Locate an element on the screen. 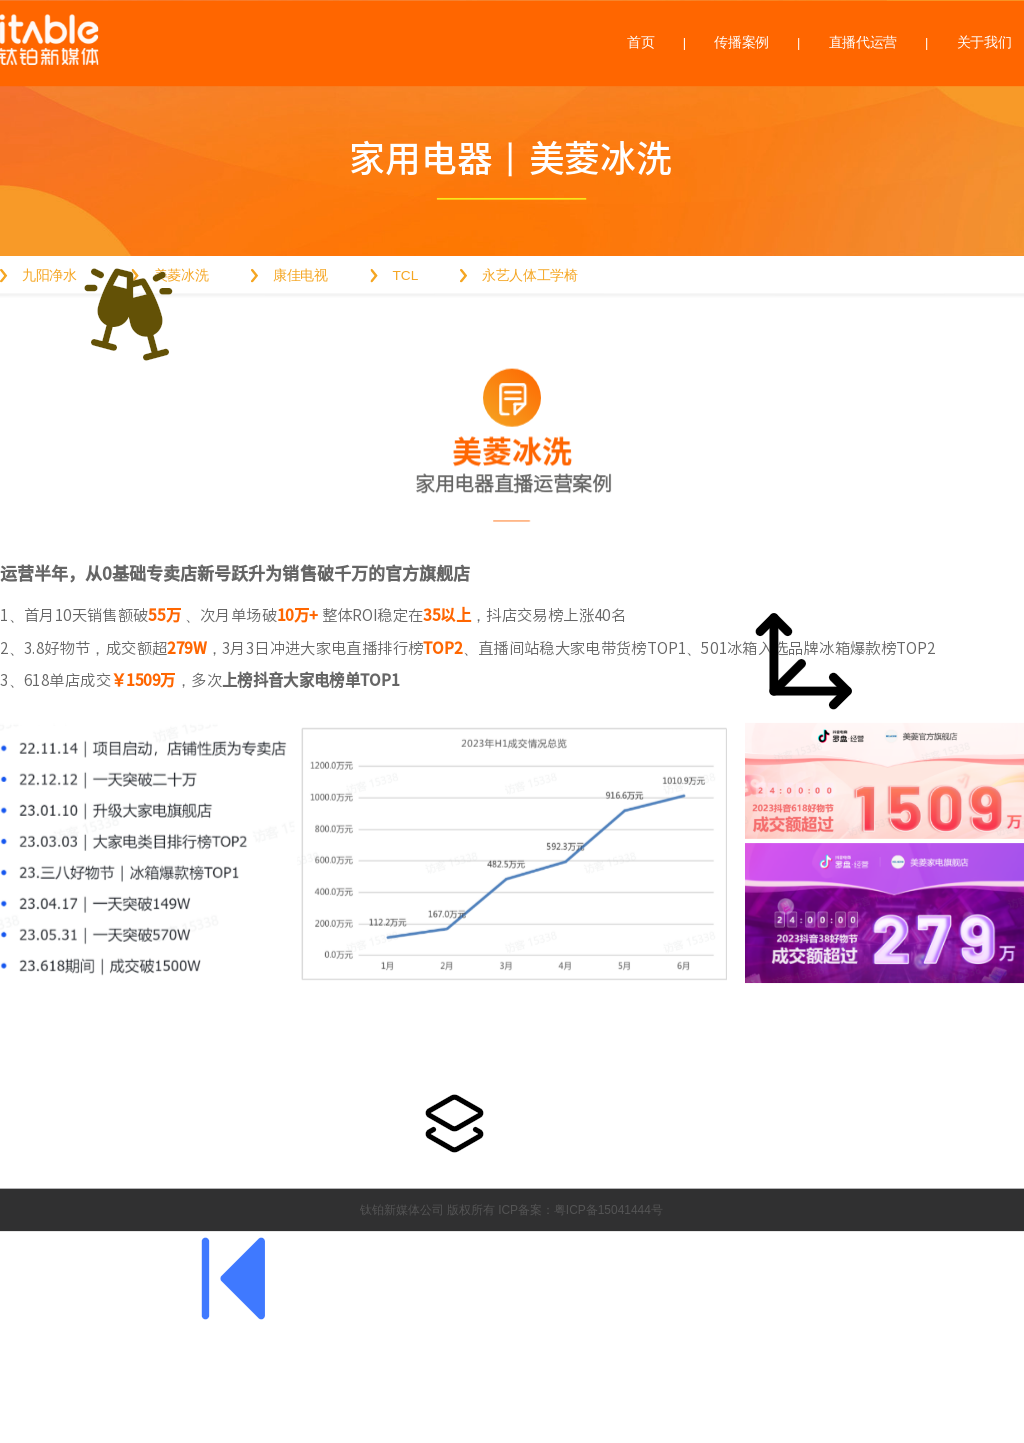 The height and width of the screenshot is (1443, 1024). celebrate an achievement or milestone is located at coordinates (130, 314).